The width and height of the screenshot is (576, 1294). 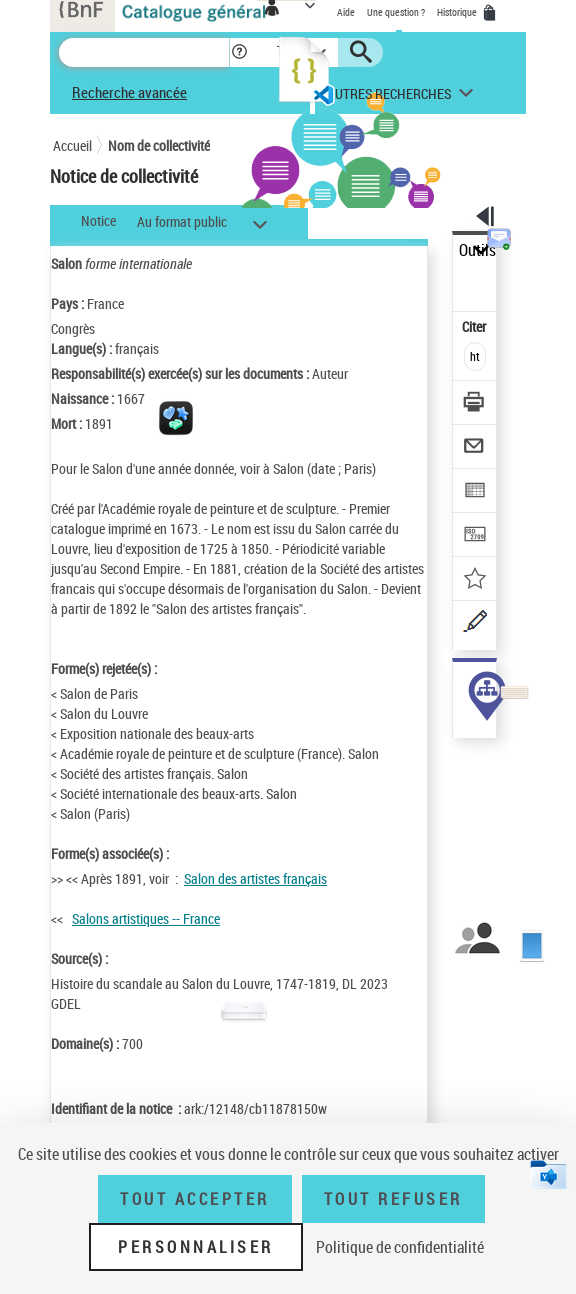 I want to click on open or edit a JSON file in Visual Studio Code, so click(x=304, y=71).